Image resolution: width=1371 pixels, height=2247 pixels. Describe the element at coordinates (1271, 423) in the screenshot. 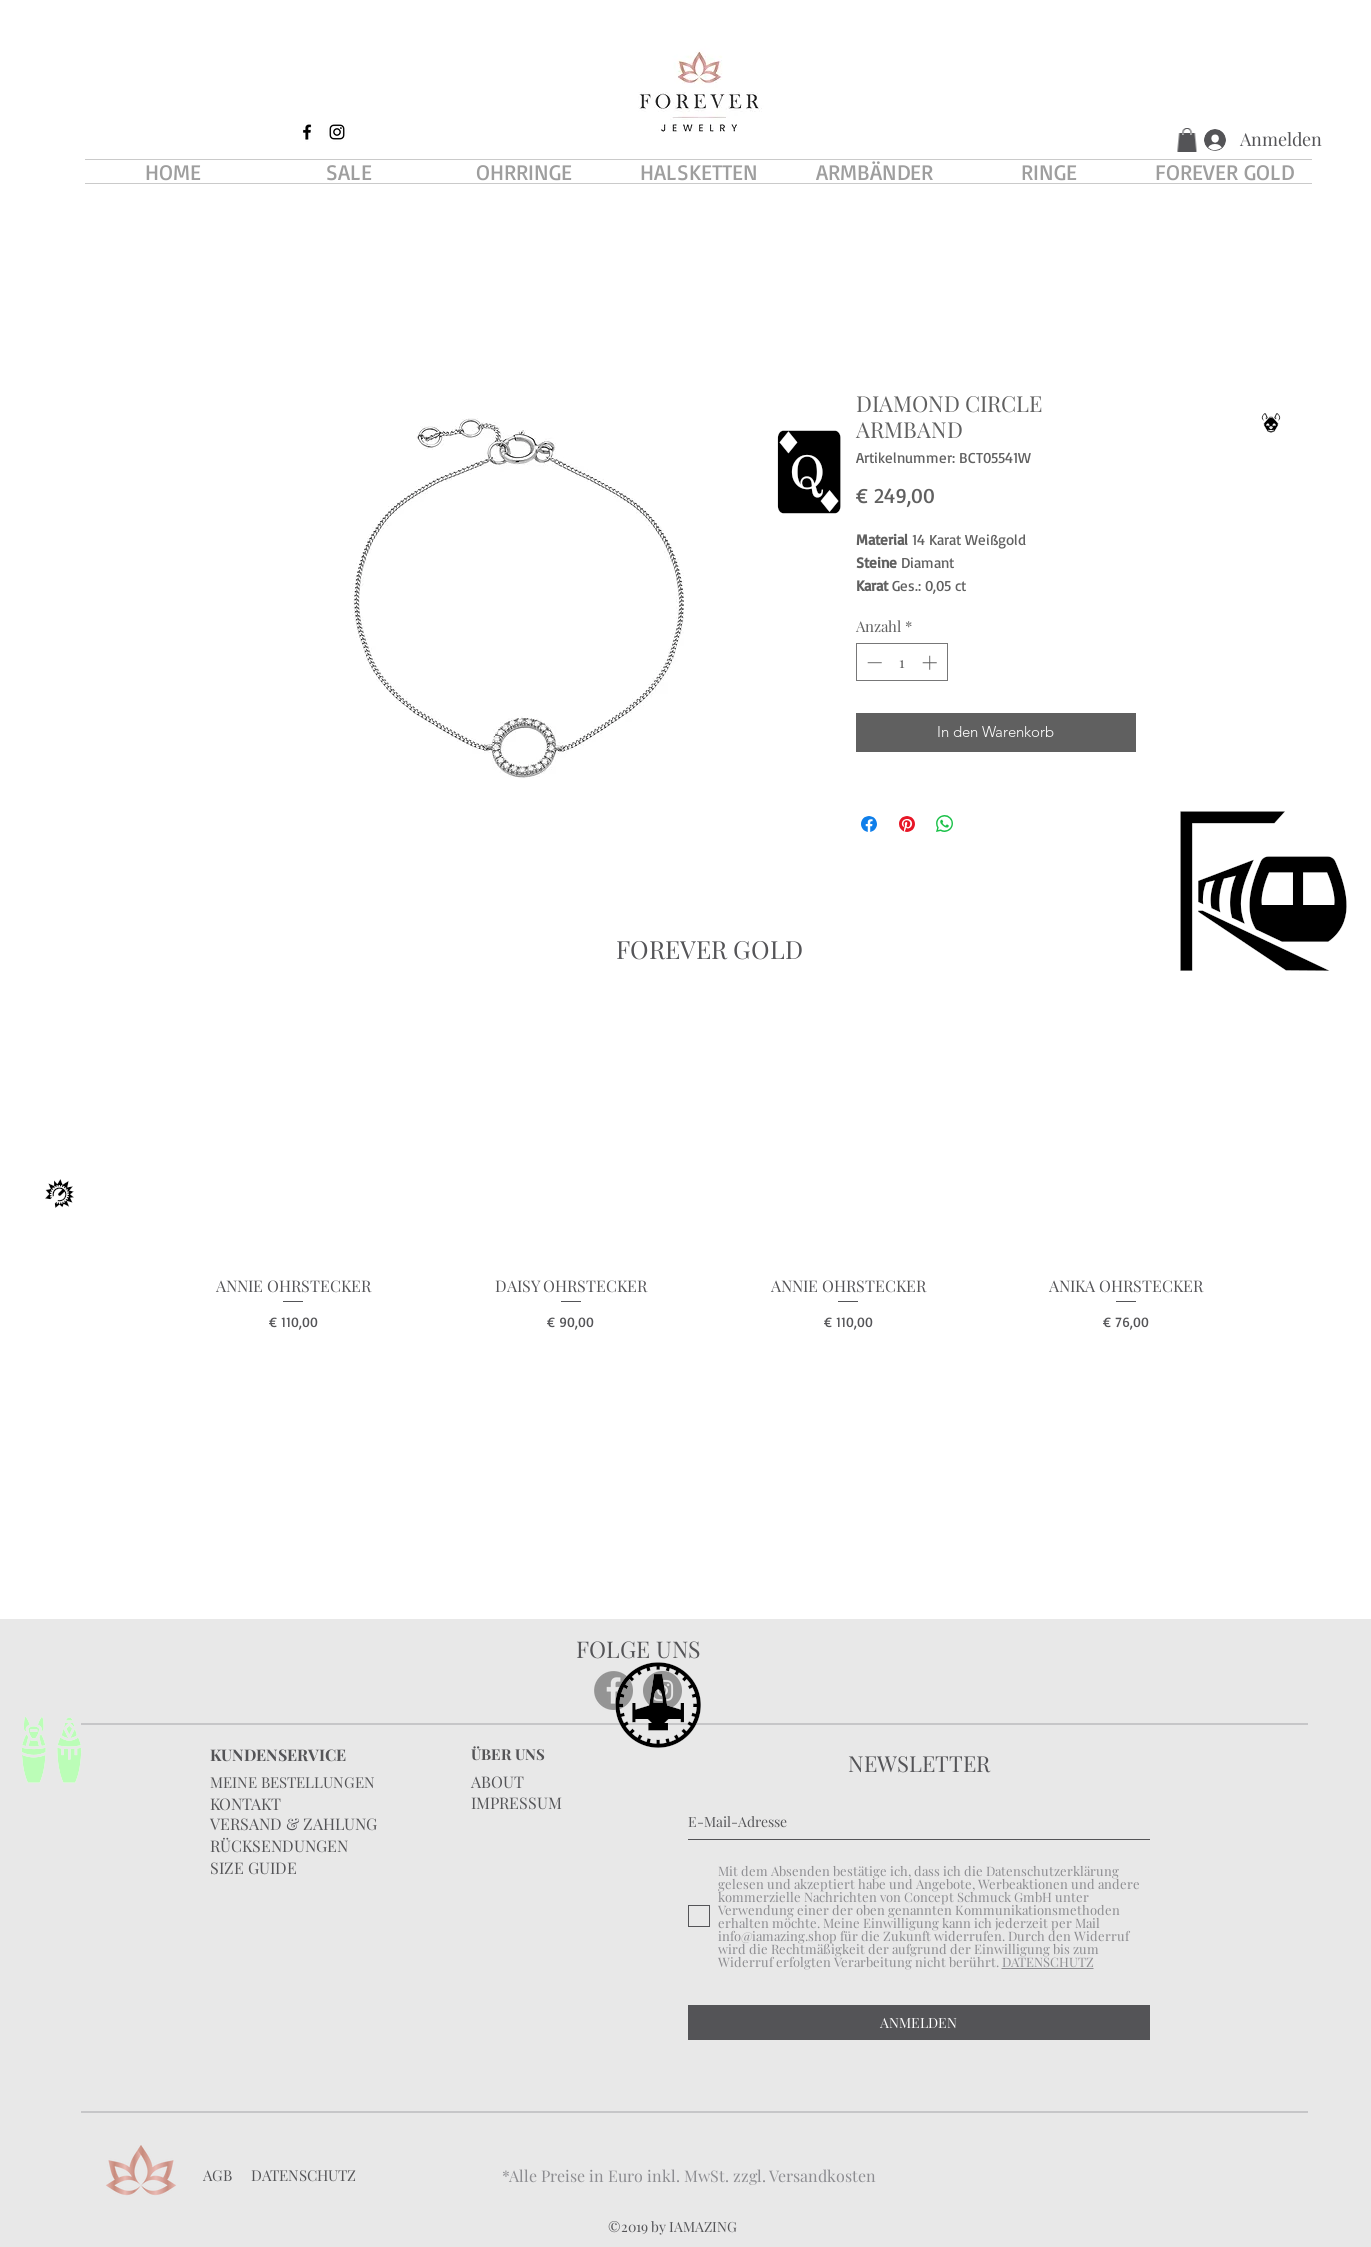

I see `select hyena character or avatar` at that location.